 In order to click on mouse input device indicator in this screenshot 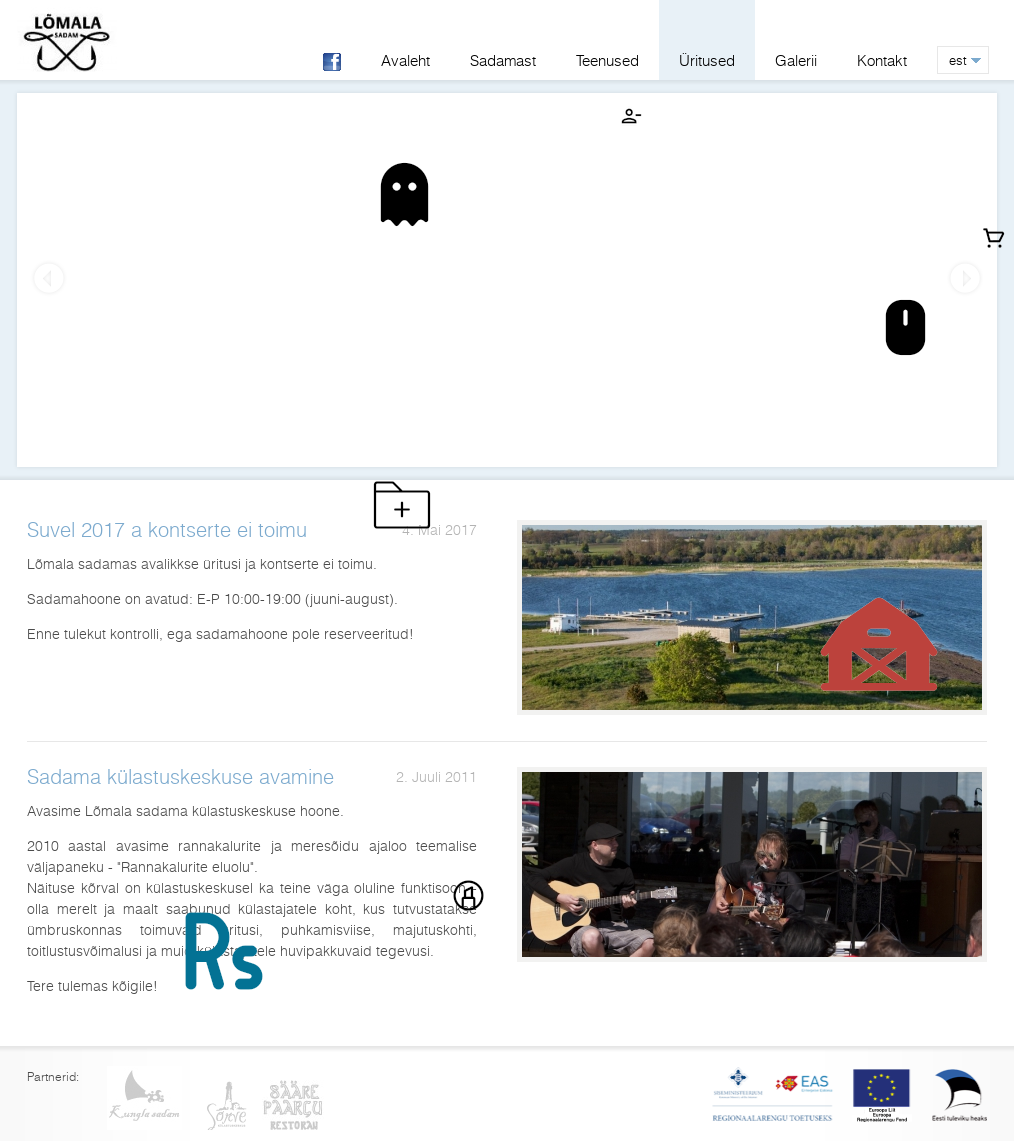, I will do `click(905, 327)`.